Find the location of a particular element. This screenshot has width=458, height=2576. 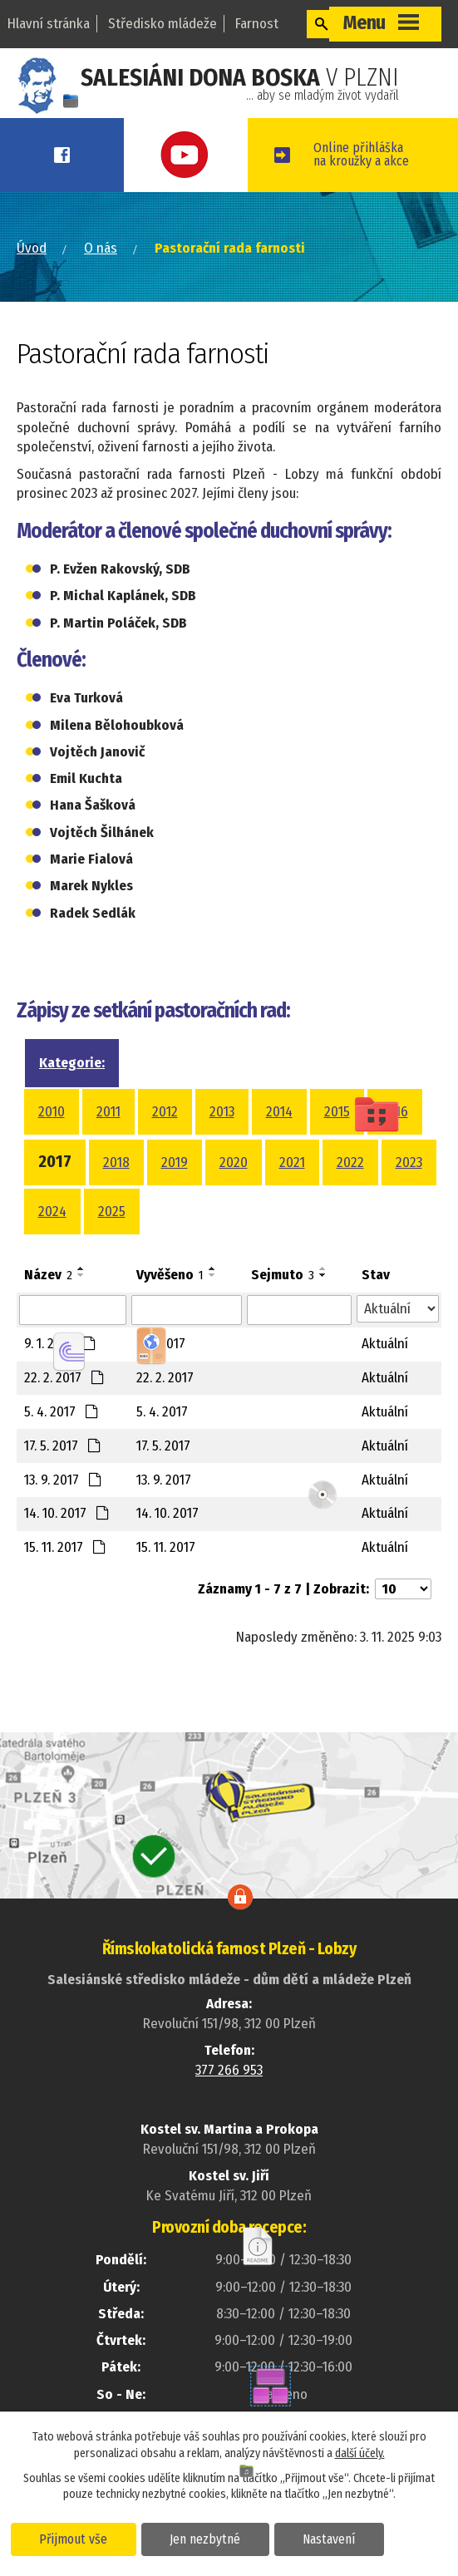

indicates a DVD+R disc drive or media is located at coordinates (323, 1495).